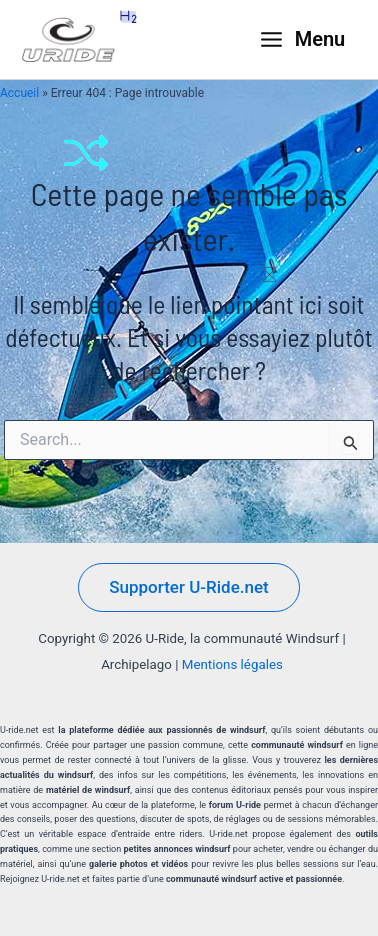  What do you see at coordinates (127, 16) in the screenshot?
I see `format text as heading level 2` at bounding box center [127, 16].